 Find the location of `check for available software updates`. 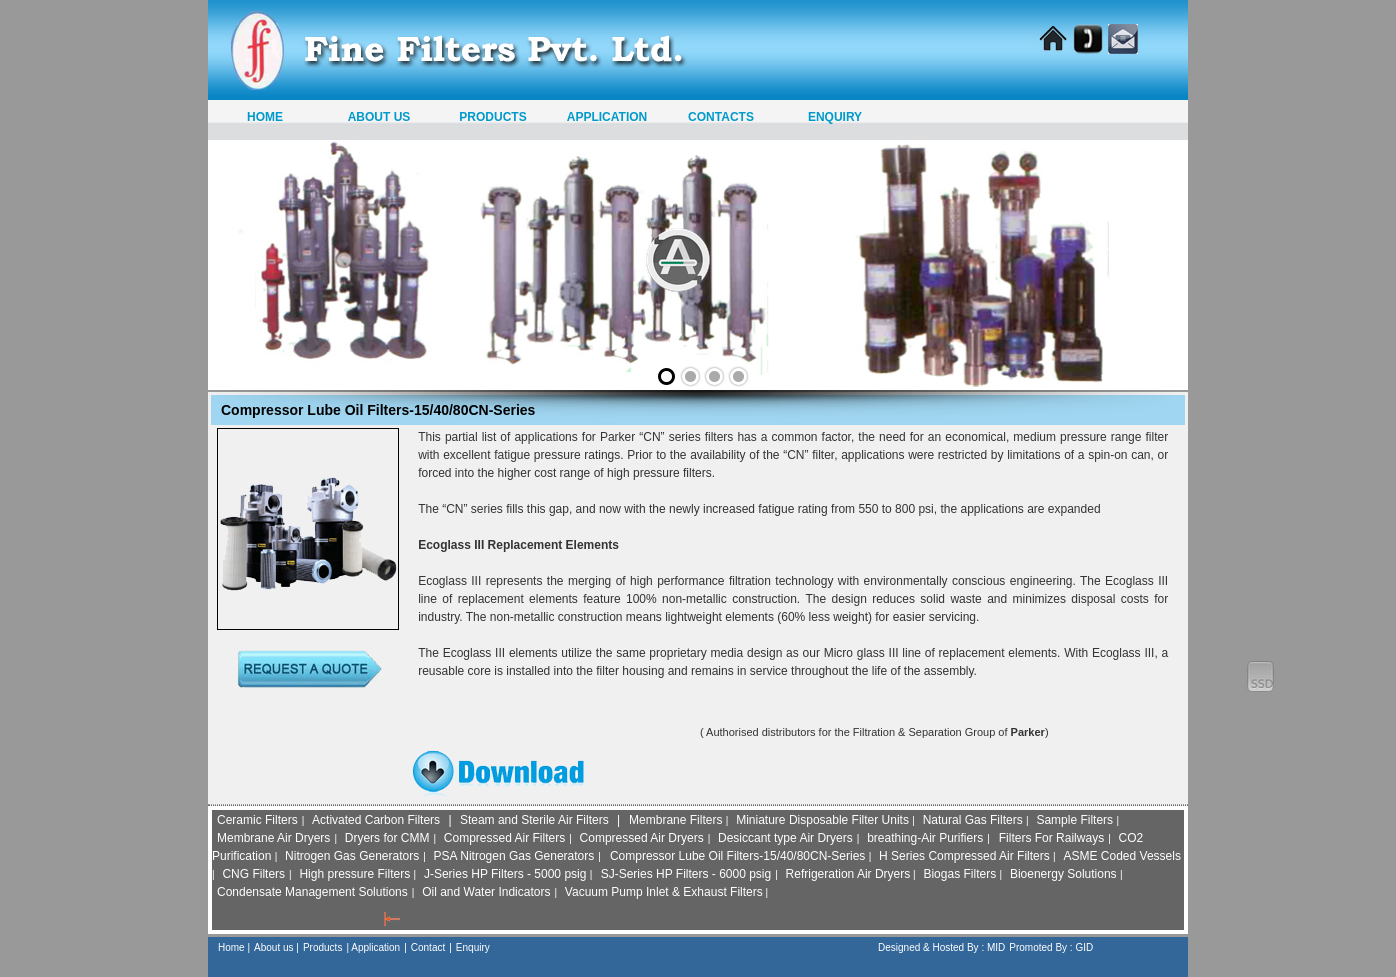

check for available software updates is located at coordinates (678, 260).